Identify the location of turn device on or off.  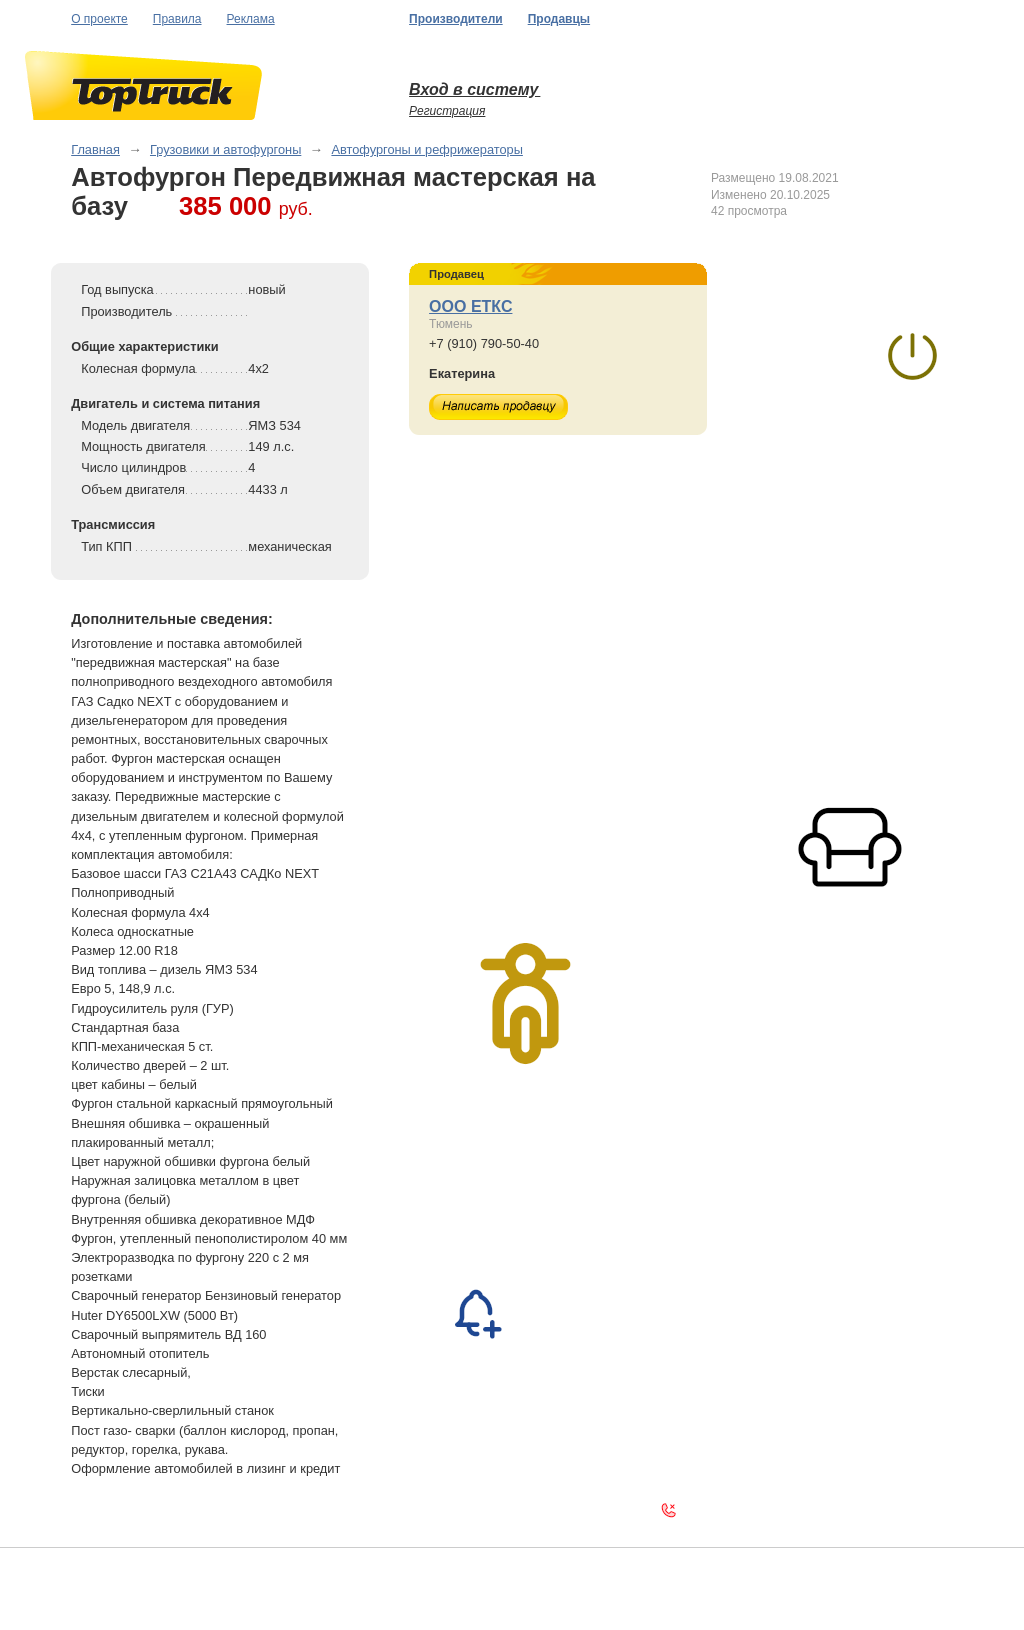
(912, 355).